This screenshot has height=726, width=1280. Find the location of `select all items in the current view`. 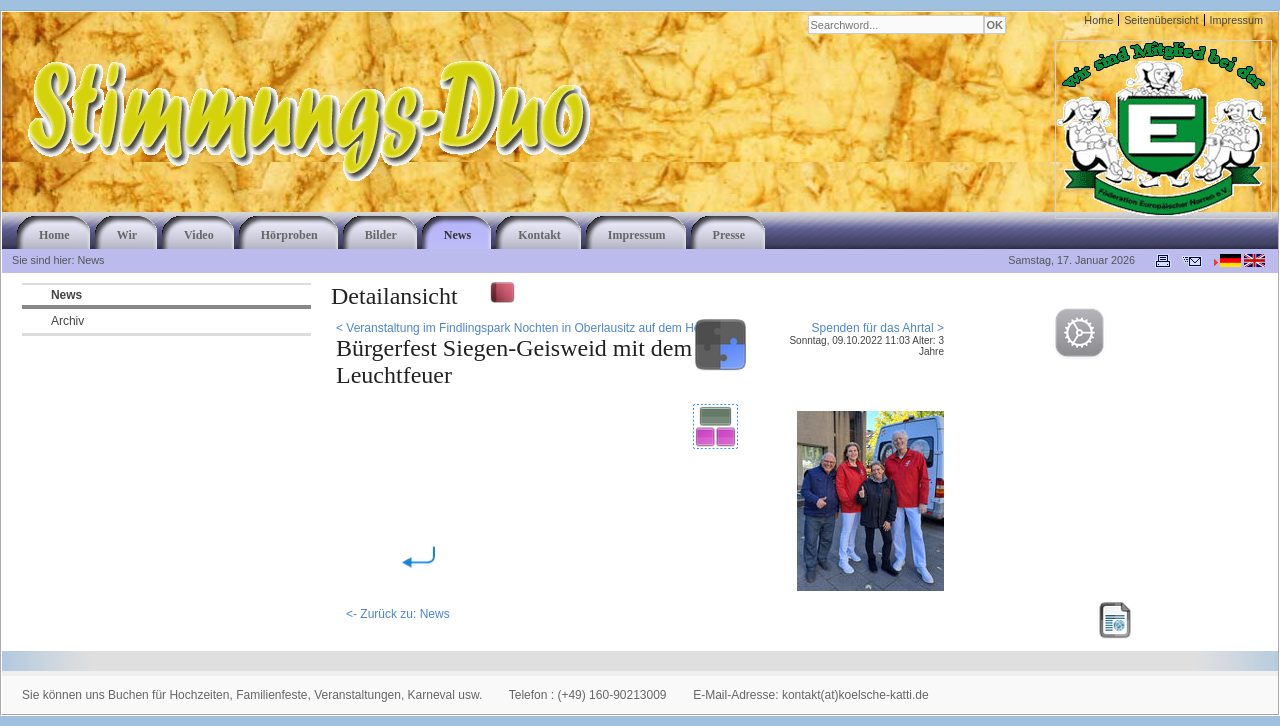

select all items in the current view is located at coordinates (715, 426).